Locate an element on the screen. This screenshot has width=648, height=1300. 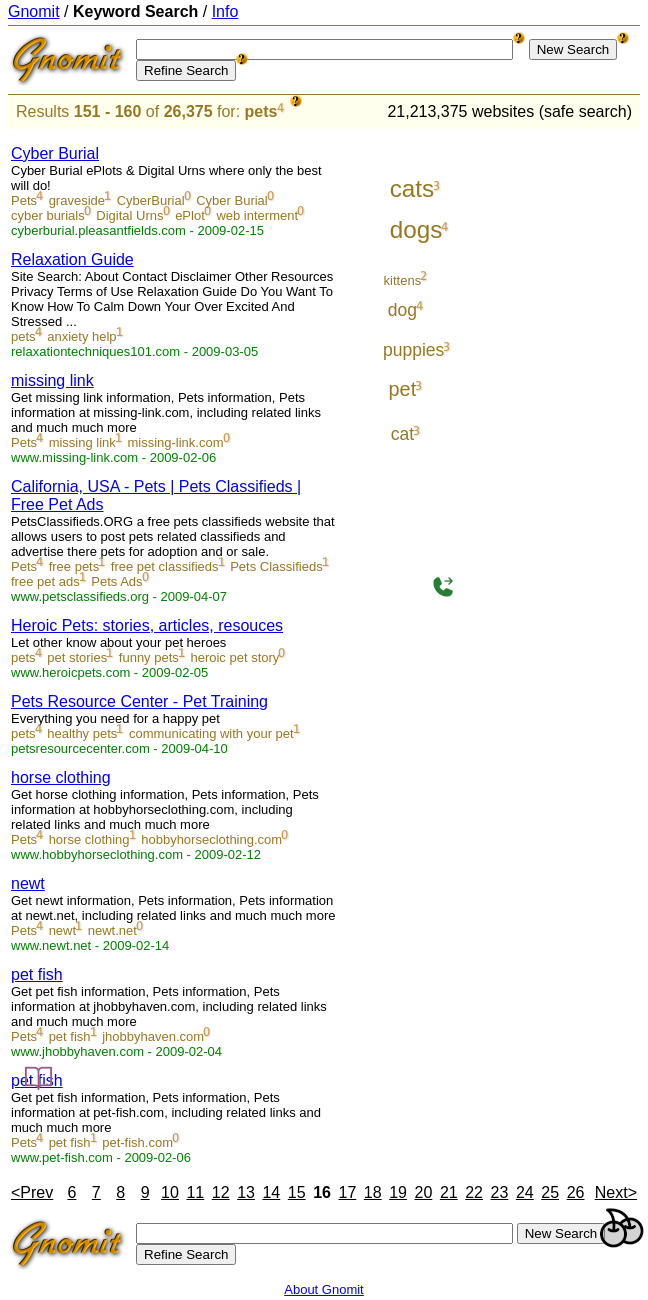
open reading mode or e-reader is located at coordinates (38, 1076).